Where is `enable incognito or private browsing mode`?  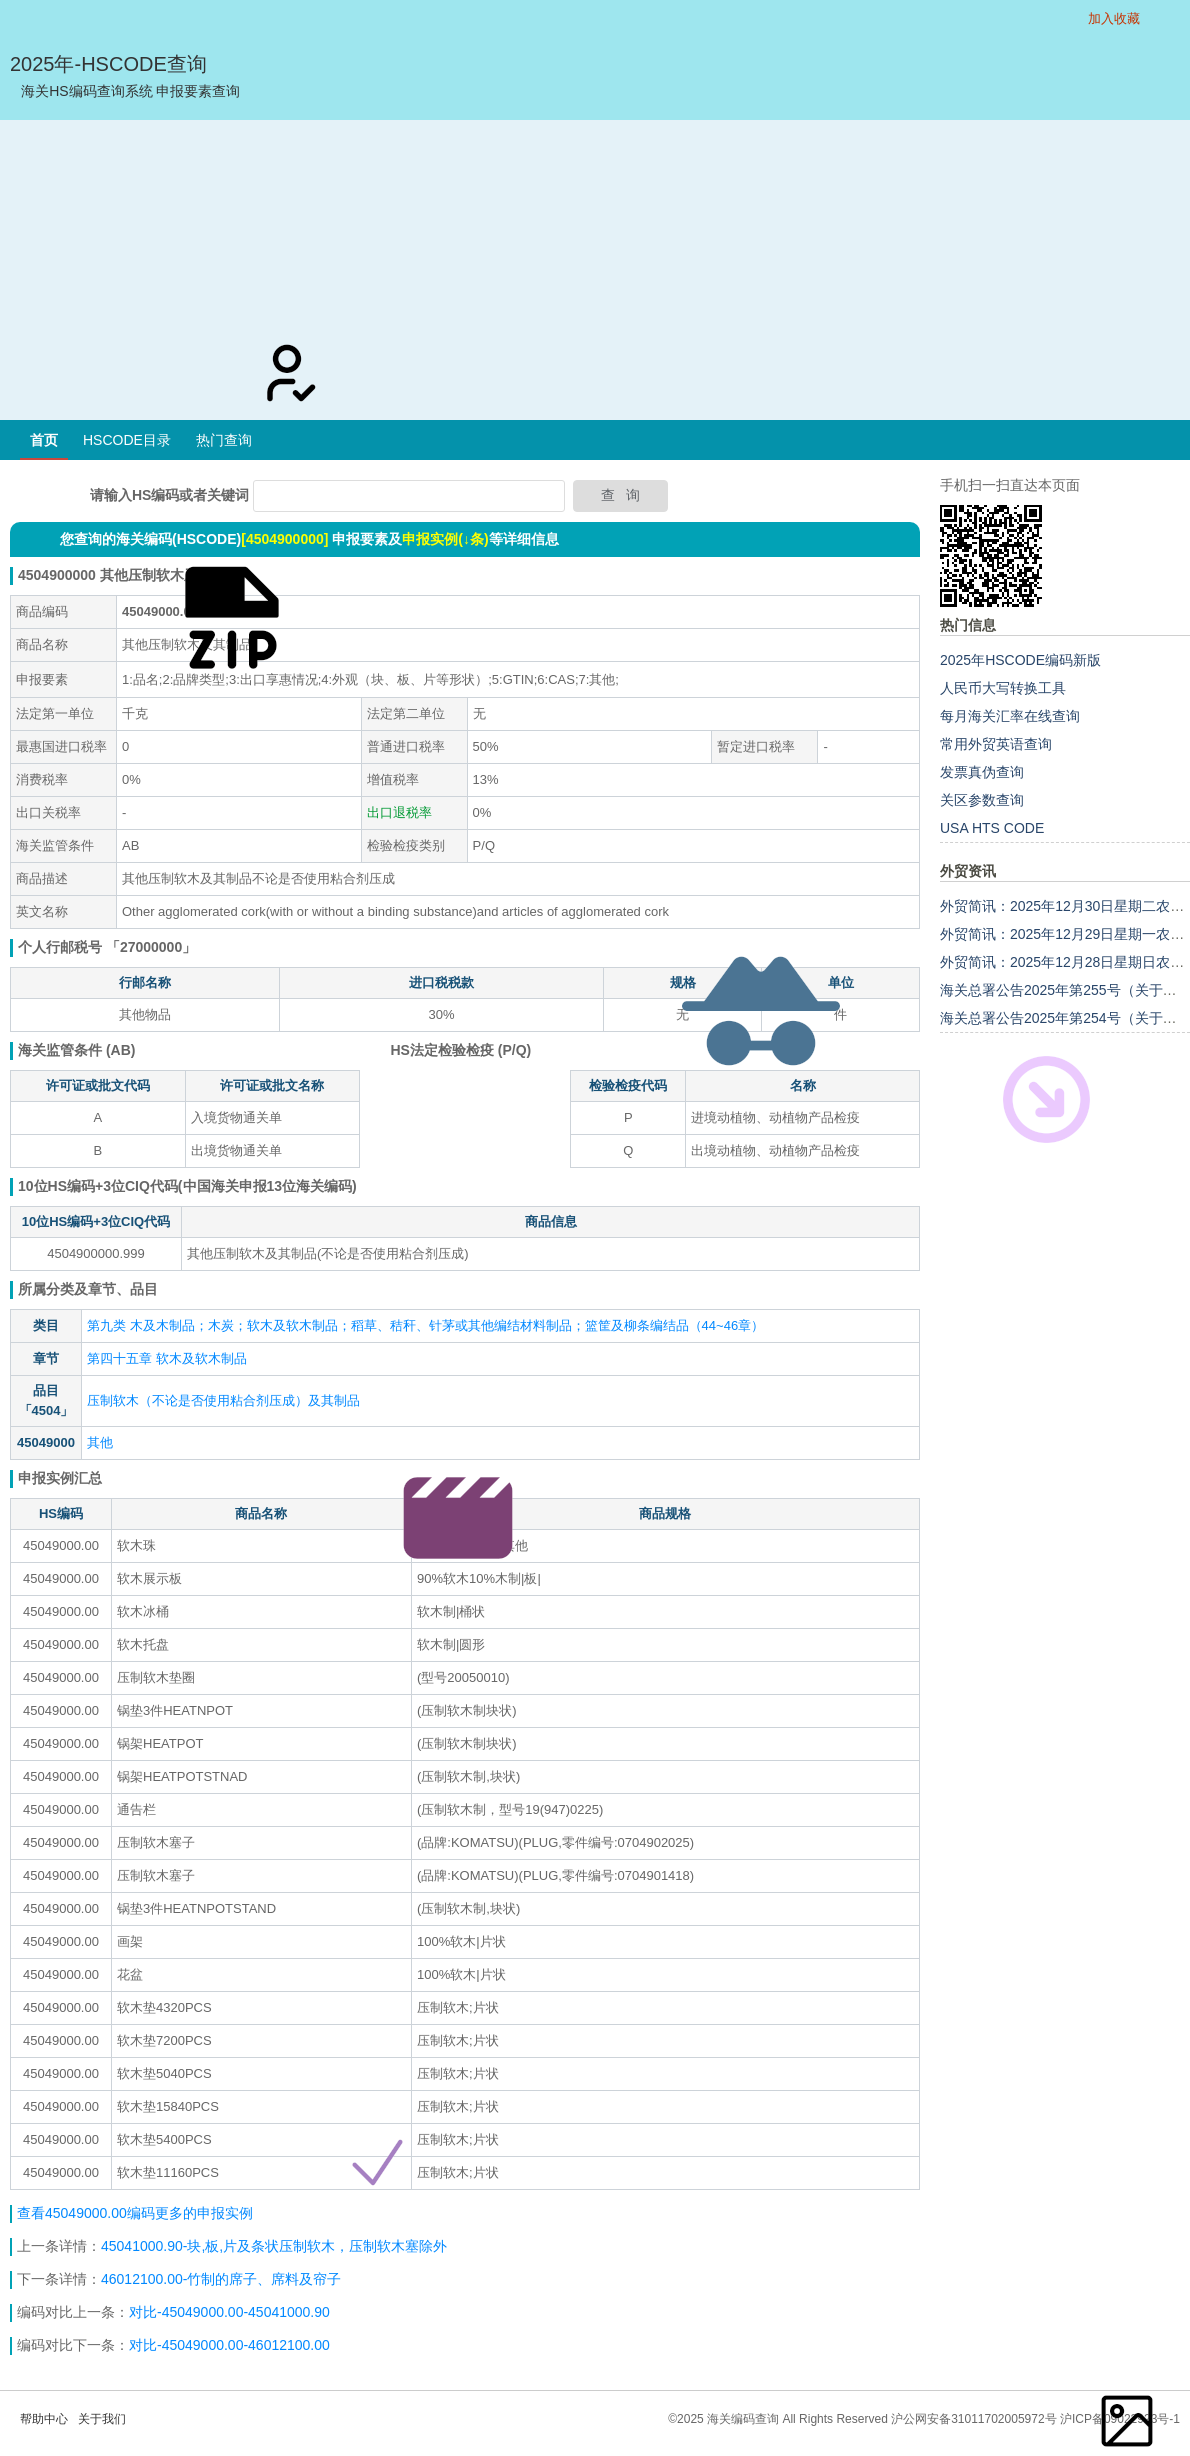
enable incognito or private browsing mode is located at coordinates (761, 1011).